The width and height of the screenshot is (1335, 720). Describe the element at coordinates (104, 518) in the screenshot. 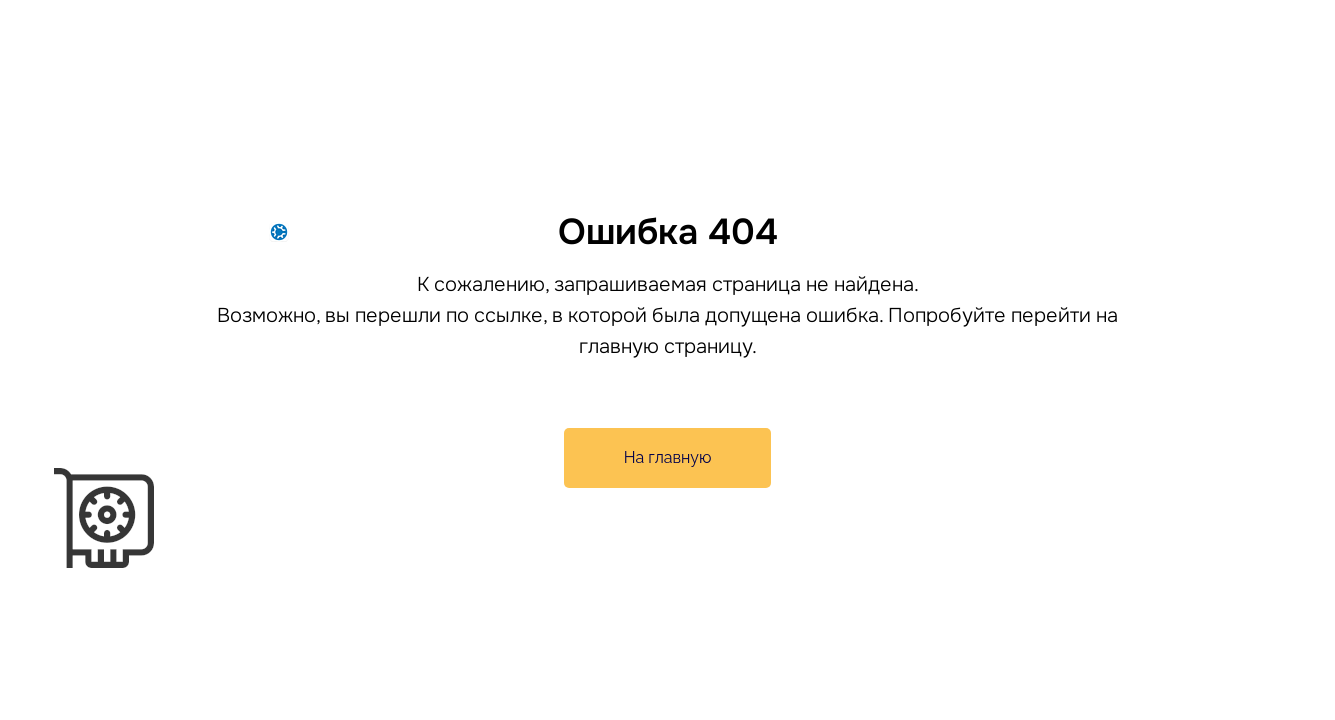

I see `view graphics card information` at that location.